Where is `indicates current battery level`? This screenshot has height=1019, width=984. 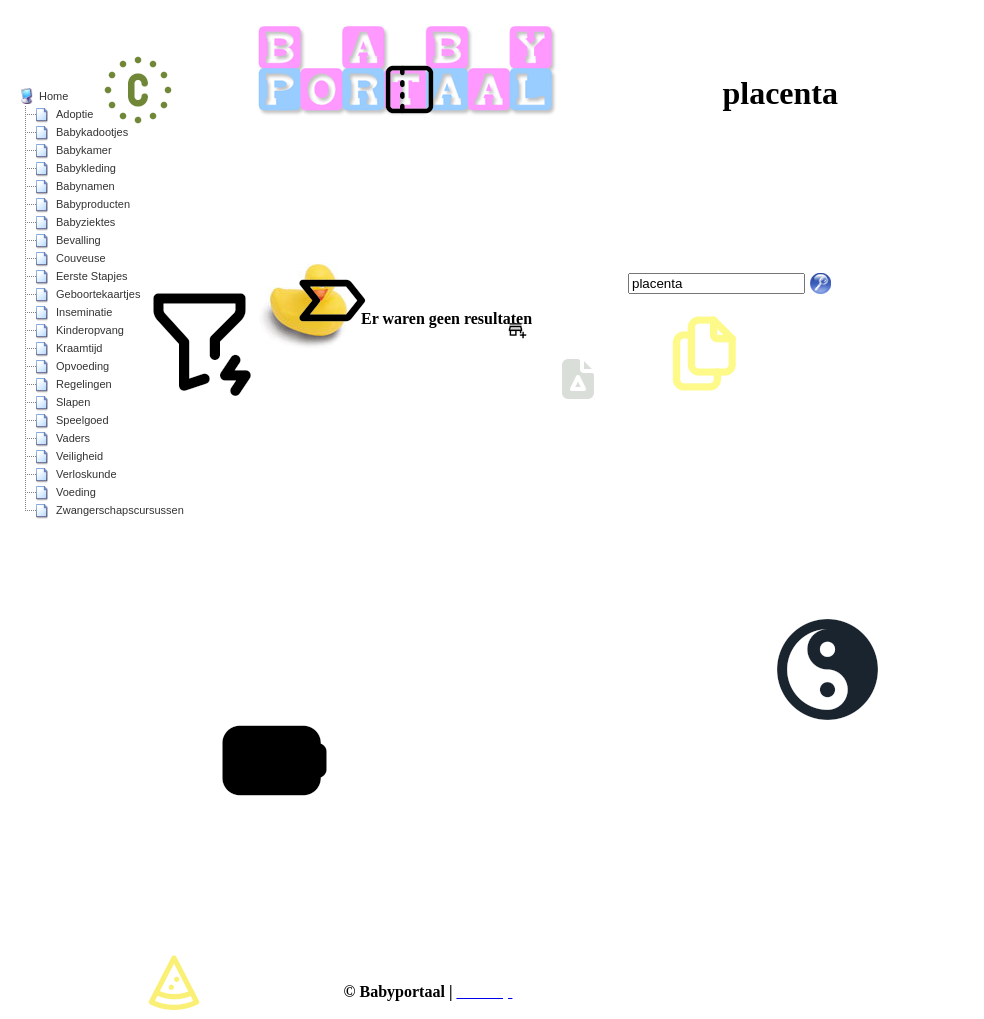
indicates current battery level is located at coordinates (274, 760).